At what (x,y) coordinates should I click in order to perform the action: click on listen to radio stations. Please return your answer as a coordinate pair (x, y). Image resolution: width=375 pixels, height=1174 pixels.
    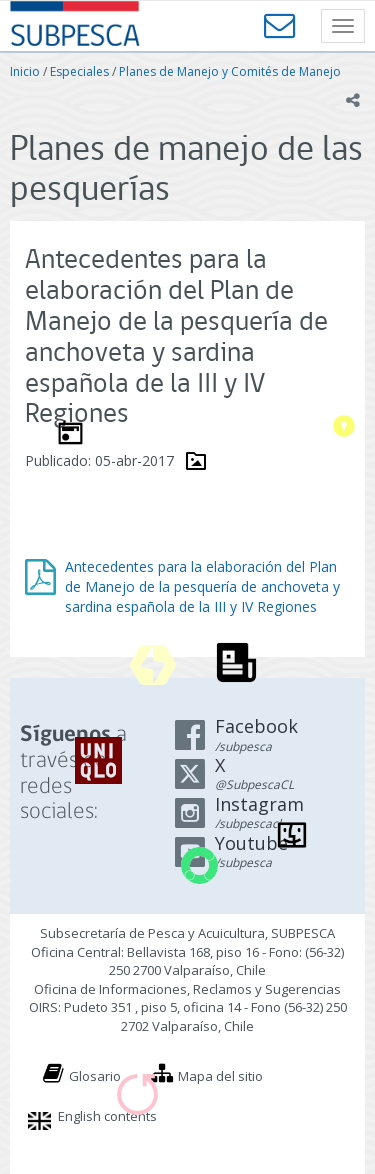
    Looking at the image, I should click on (70, 433).